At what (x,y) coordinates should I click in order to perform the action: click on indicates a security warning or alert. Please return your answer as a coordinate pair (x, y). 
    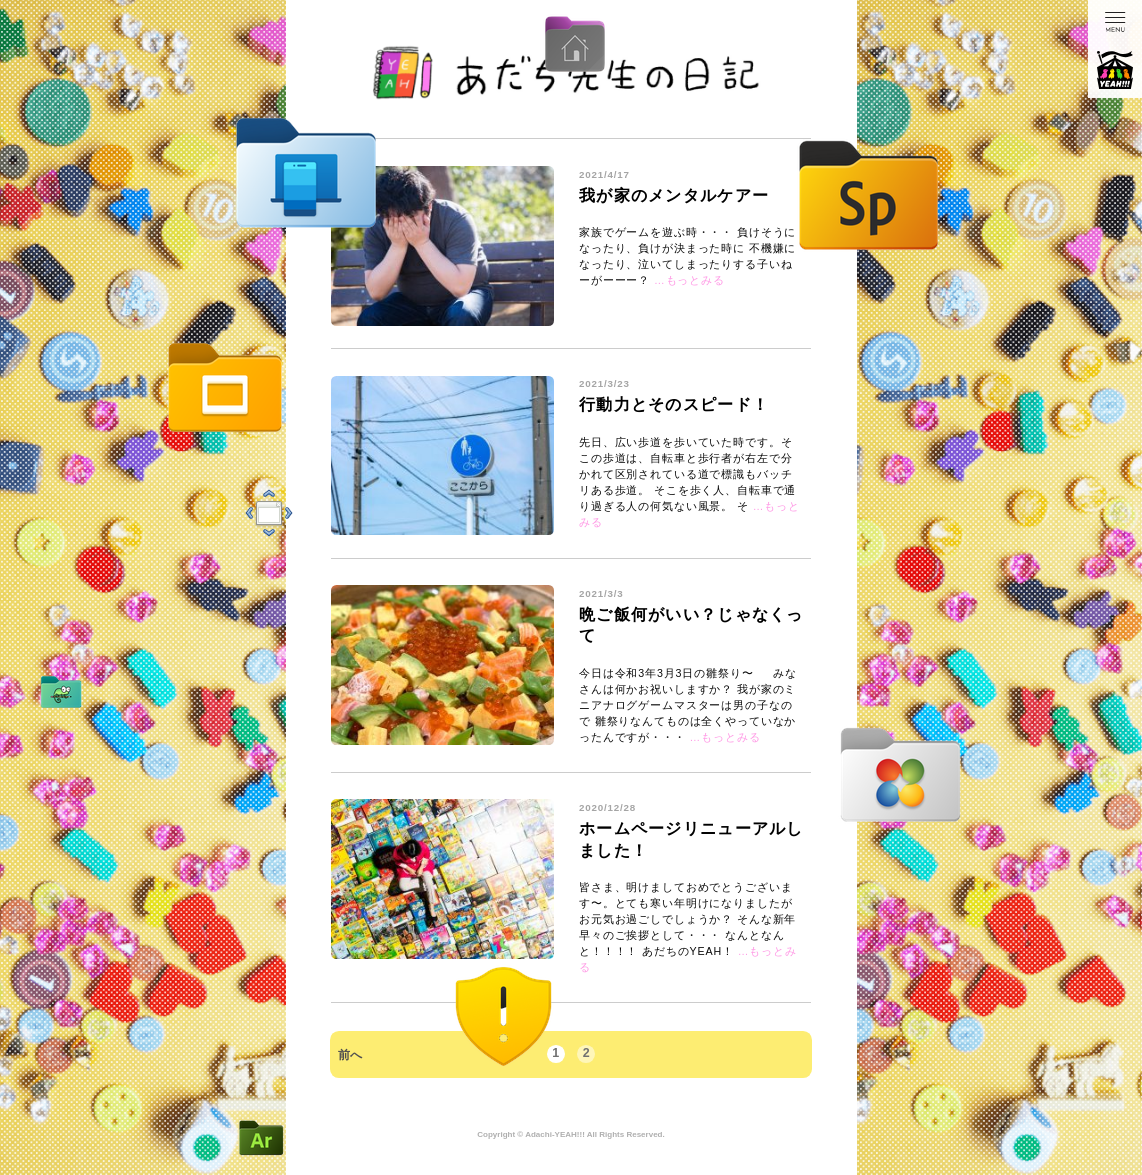
    Looking at the image, I should click on (503, 1016).